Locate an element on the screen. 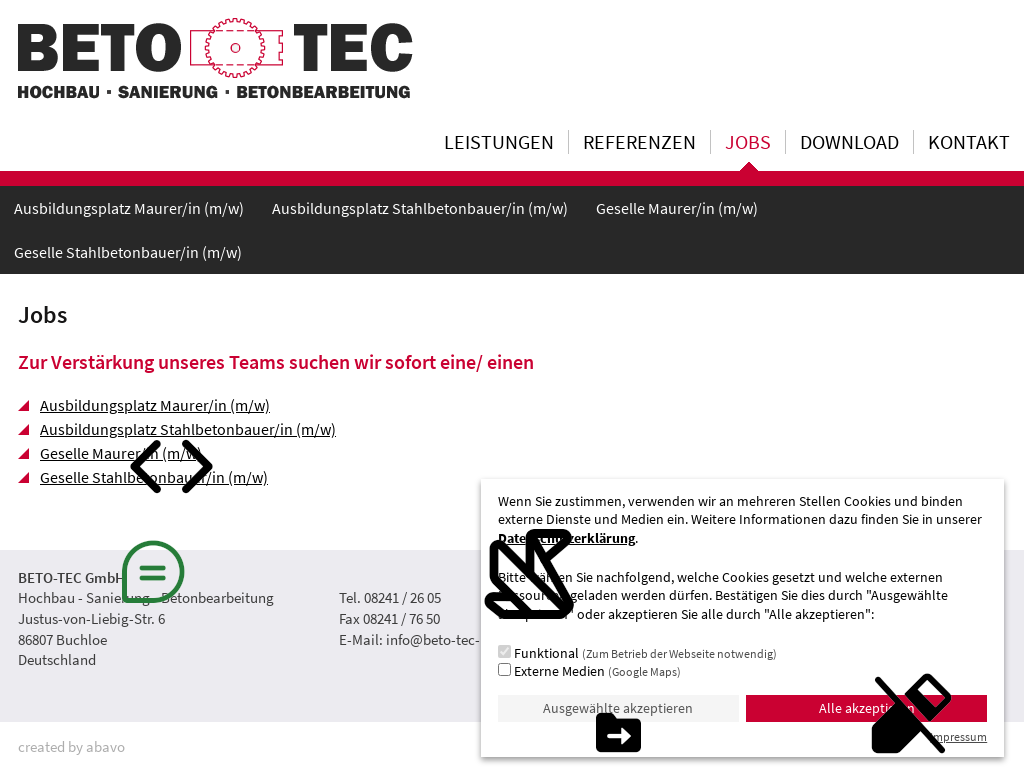 The width and height of the screenshot is (1024, 777). view source code is located at coordinates (171, 466).